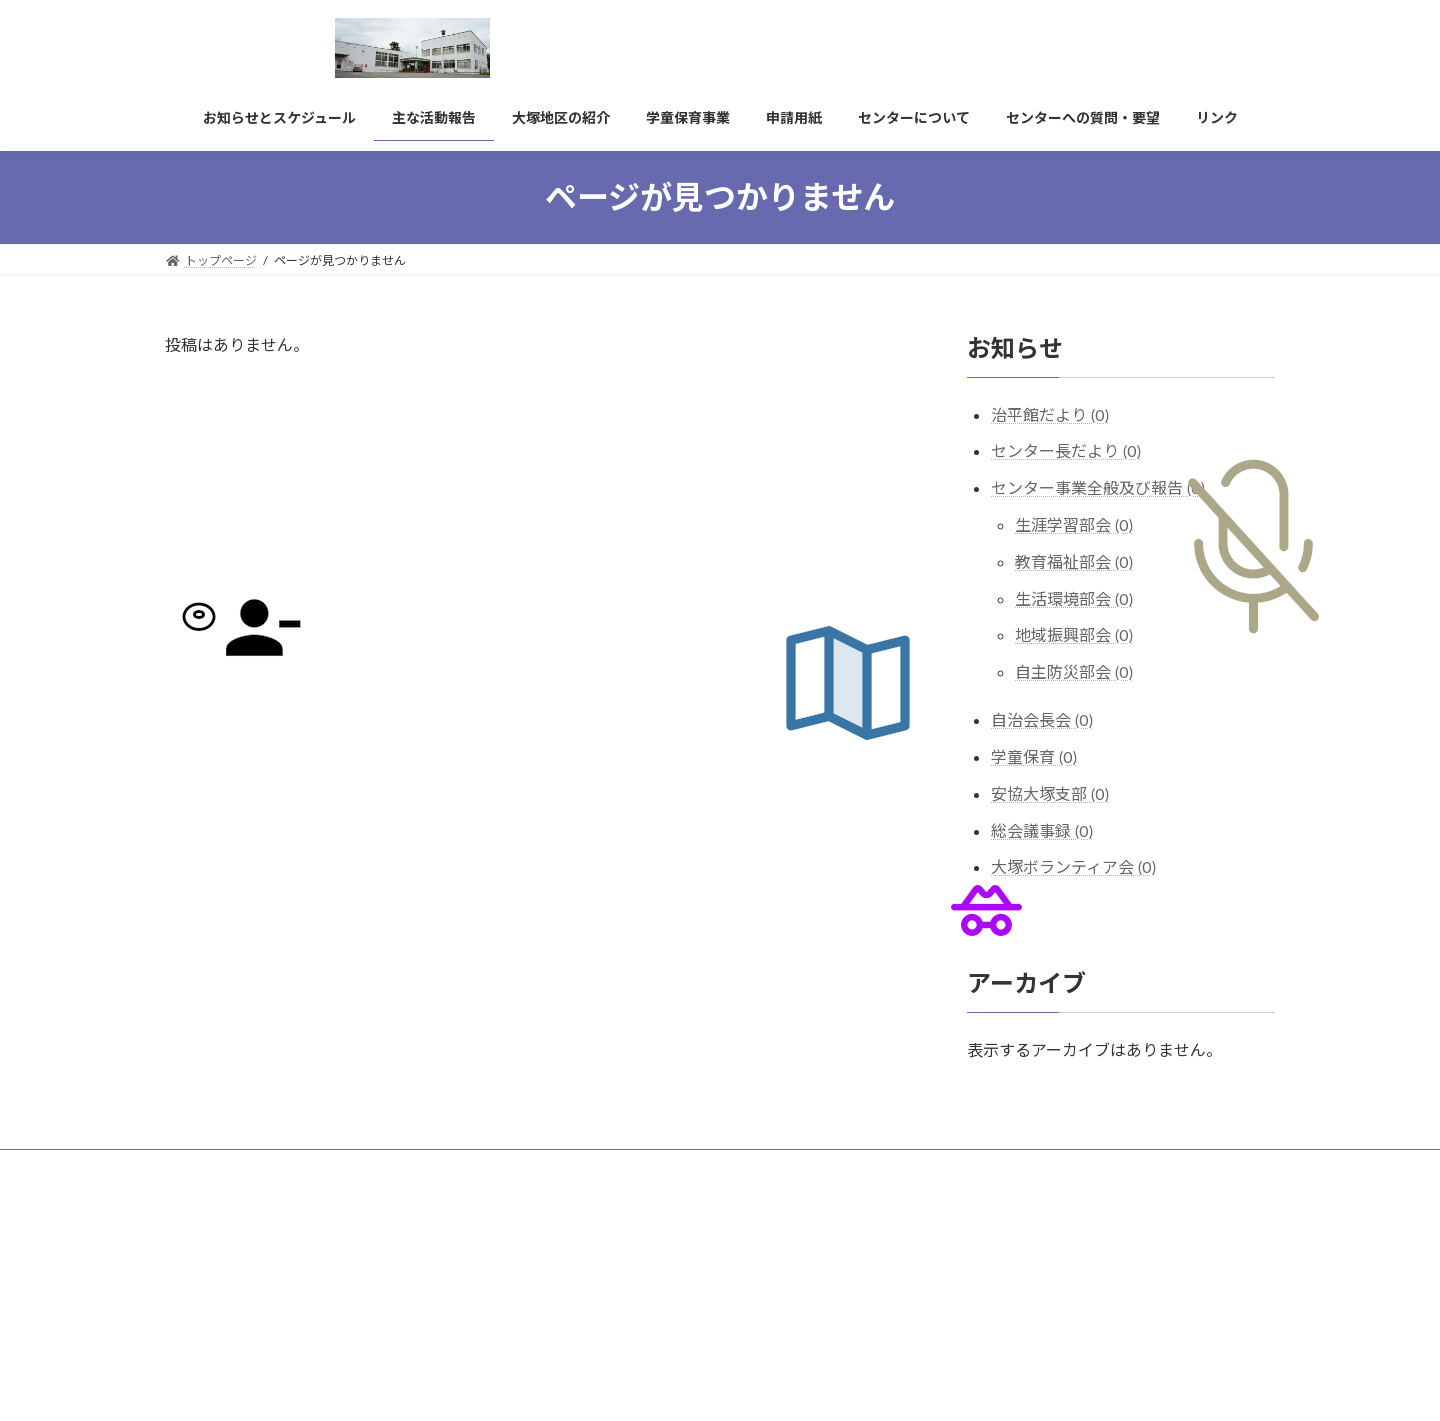 The height and width of the screenshot is (1421, 1440). I want to click on remove a contact or friend, so click(261, 627).